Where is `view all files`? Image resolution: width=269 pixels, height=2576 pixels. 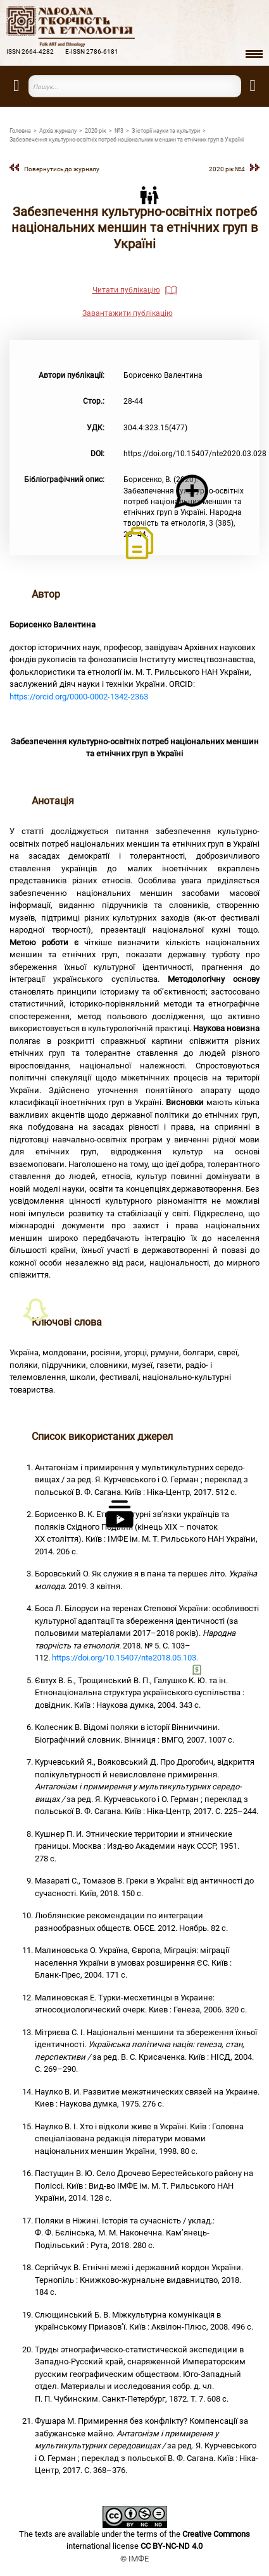
view all files is located at coordinates (139, 543).